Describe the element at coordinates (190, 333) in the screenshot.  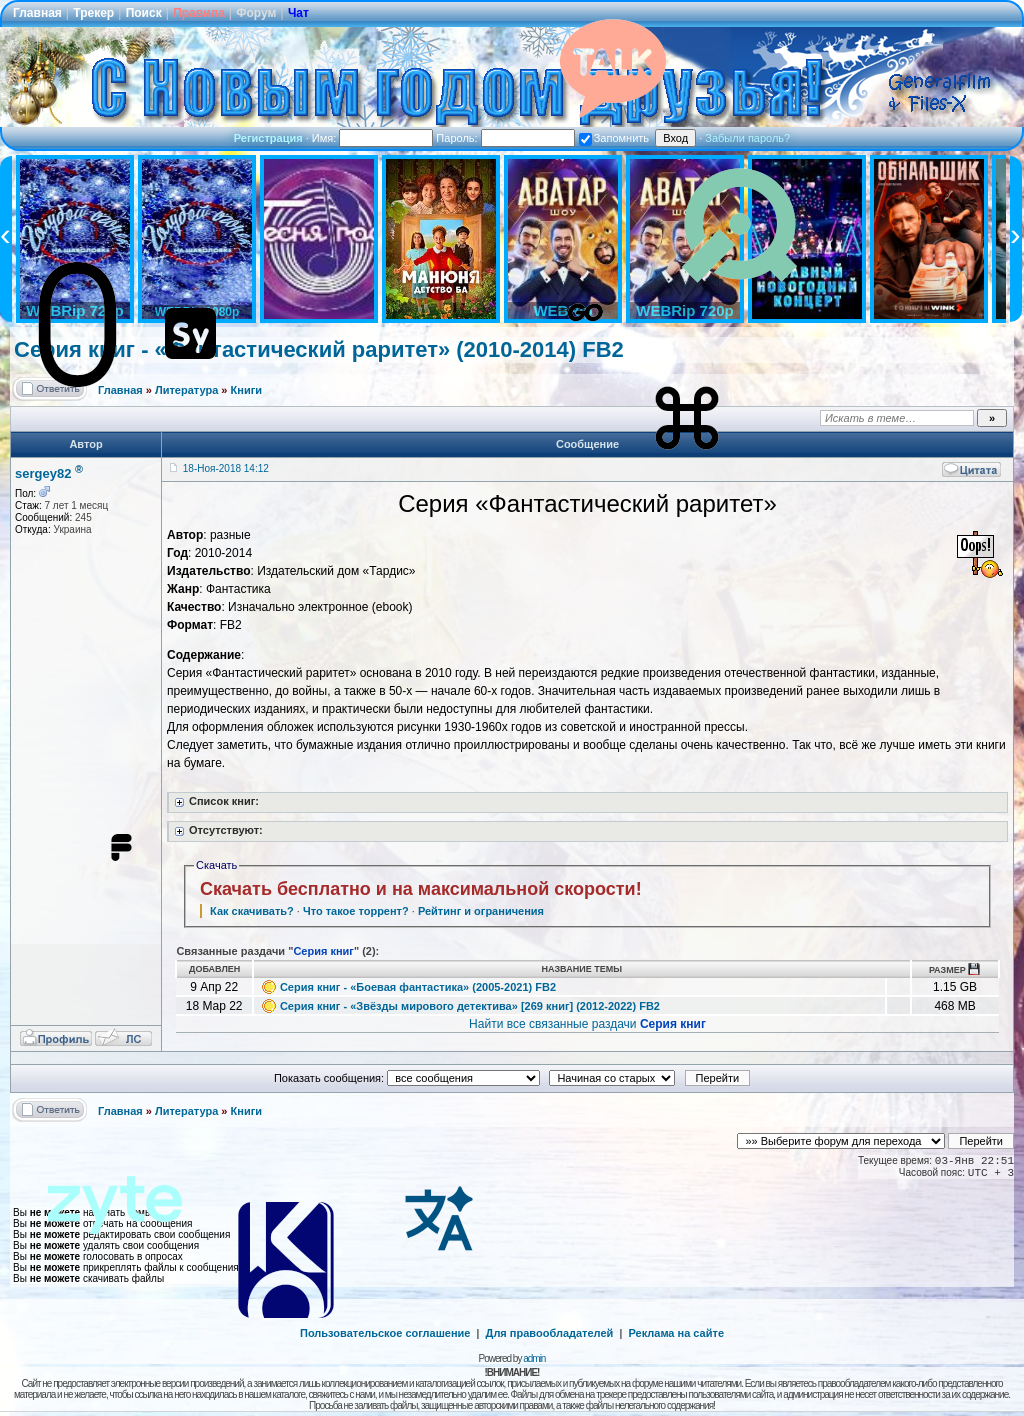
I see `open symbolab math solver app` at that location.